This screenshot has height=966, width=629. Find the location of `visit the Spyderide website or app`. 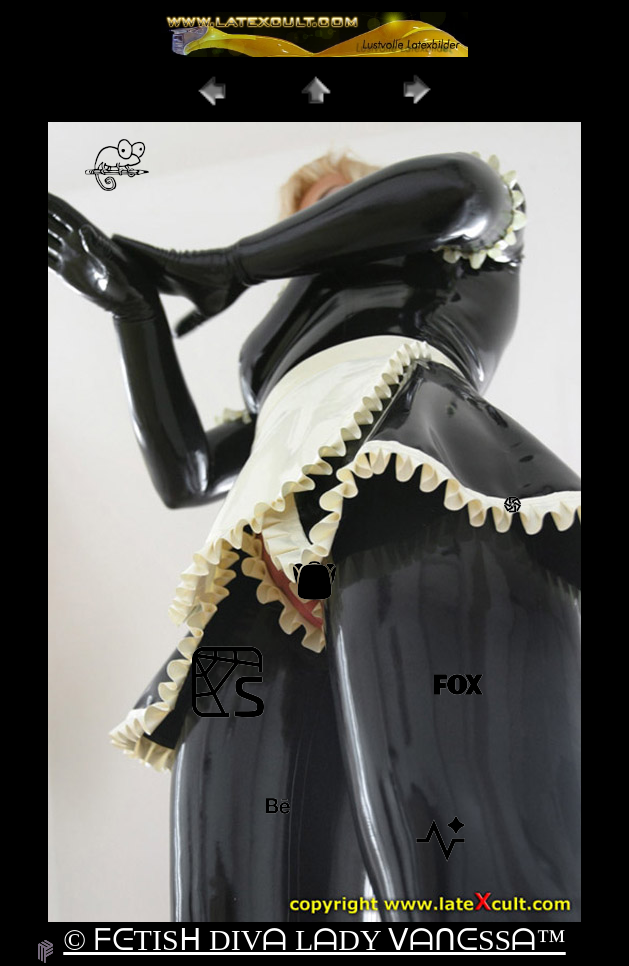

visit the Spyderide website or app is located at coordinates (228, 682).